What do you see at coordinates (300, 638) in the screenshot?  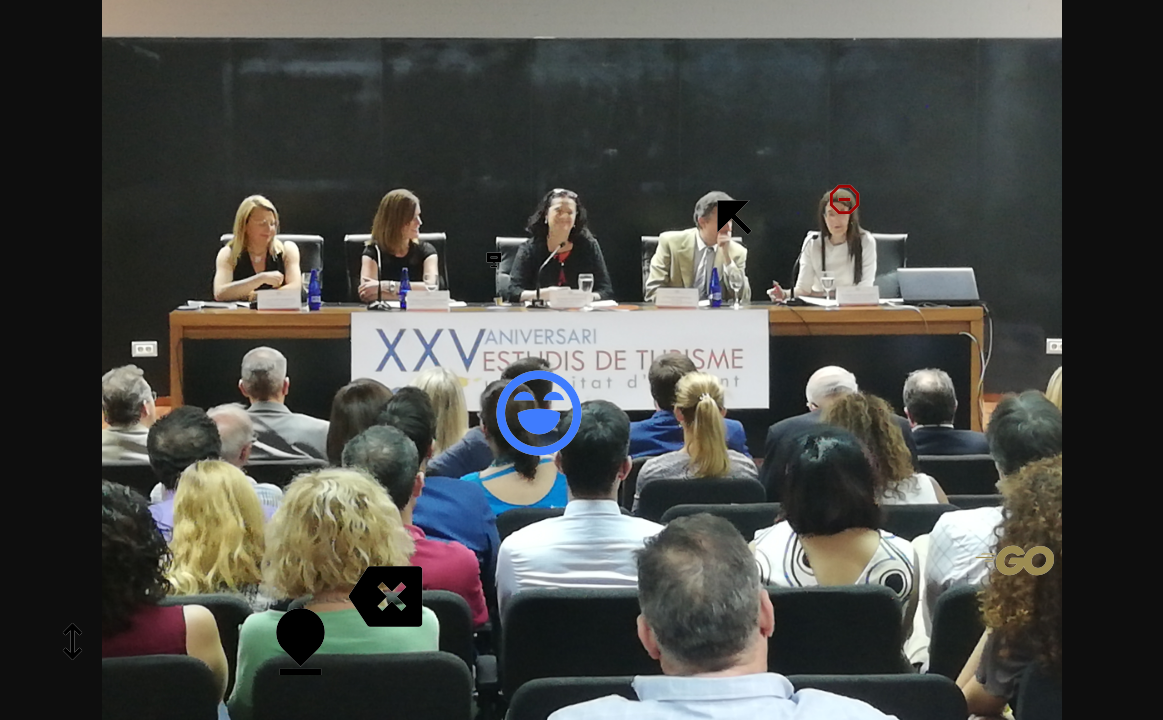 I see `mark a location on the map` at bounding box center [300, 638].